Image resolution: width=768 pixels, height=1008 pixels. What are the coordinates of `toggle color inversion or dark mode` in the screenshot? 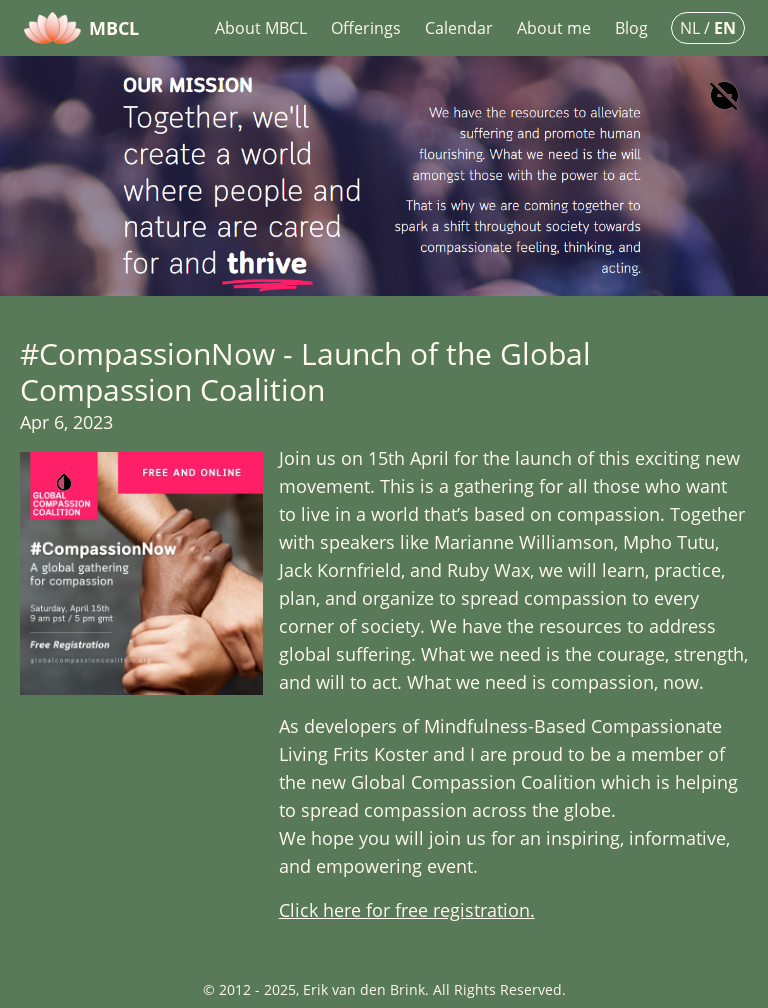 It's located at (64, 482).